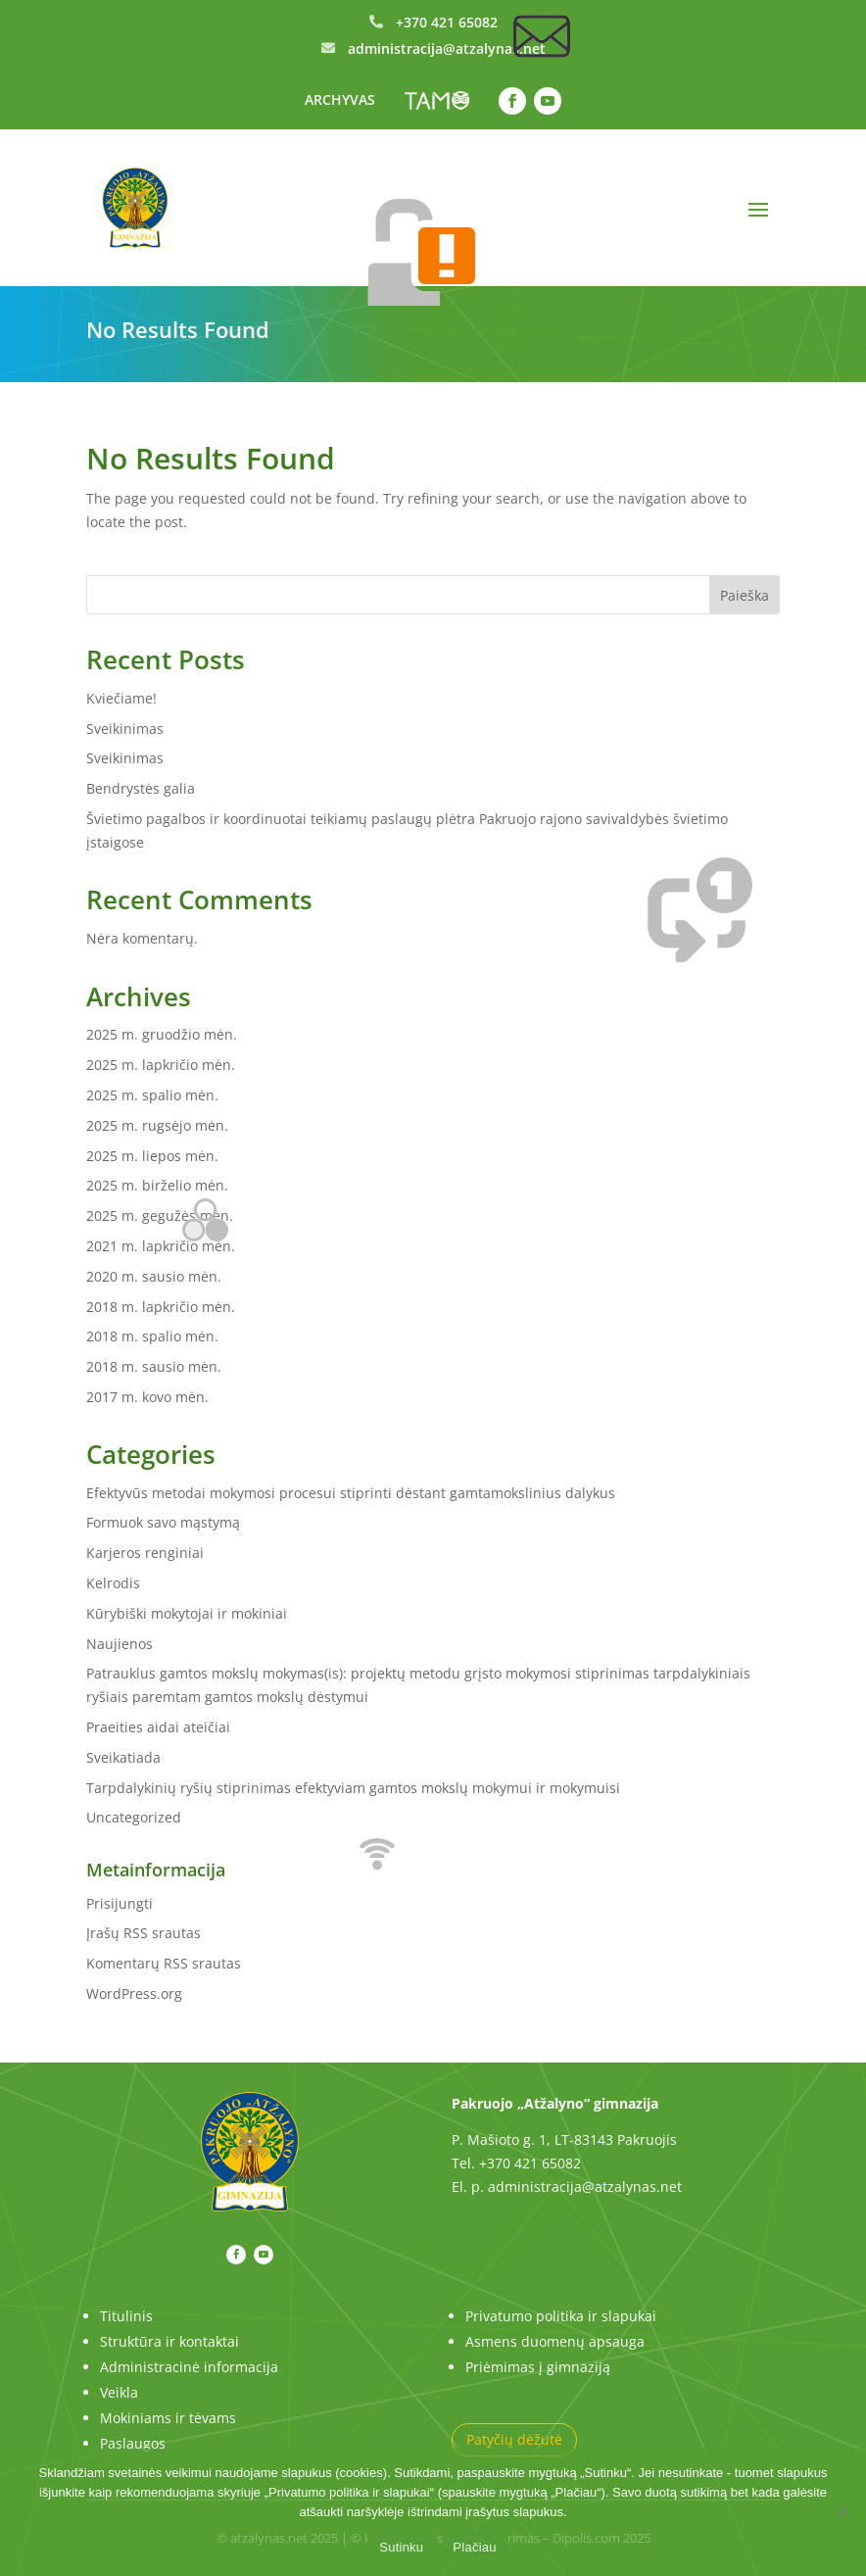  Describe the element at coordinates (542, 36) in the screenshot. I see `open email application` at that location.